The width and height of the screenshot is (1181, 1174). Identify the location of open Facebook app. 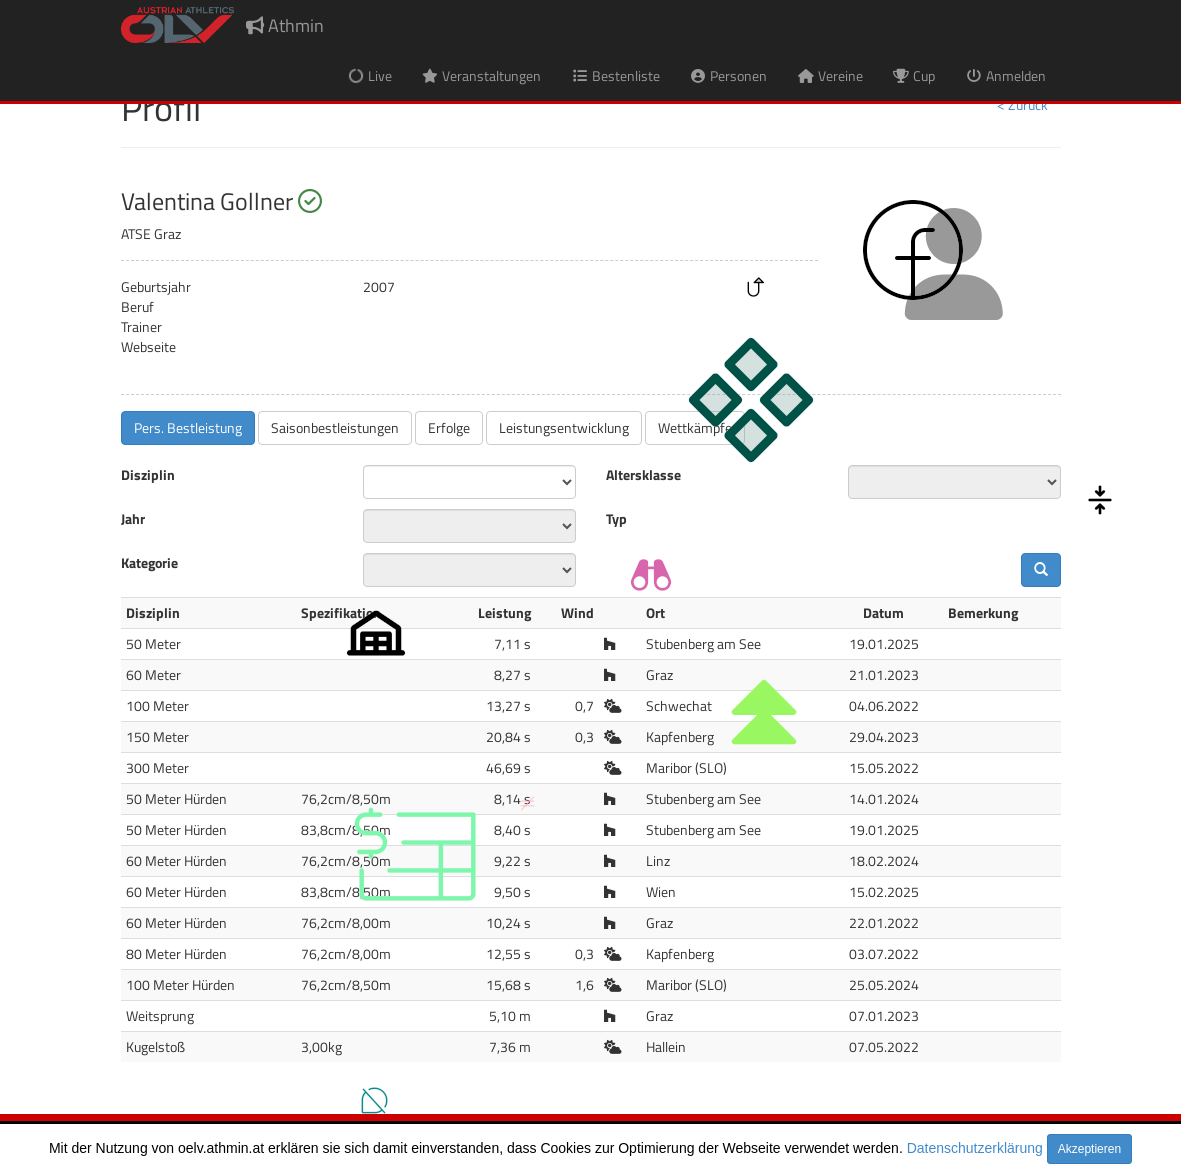
(913, 250).